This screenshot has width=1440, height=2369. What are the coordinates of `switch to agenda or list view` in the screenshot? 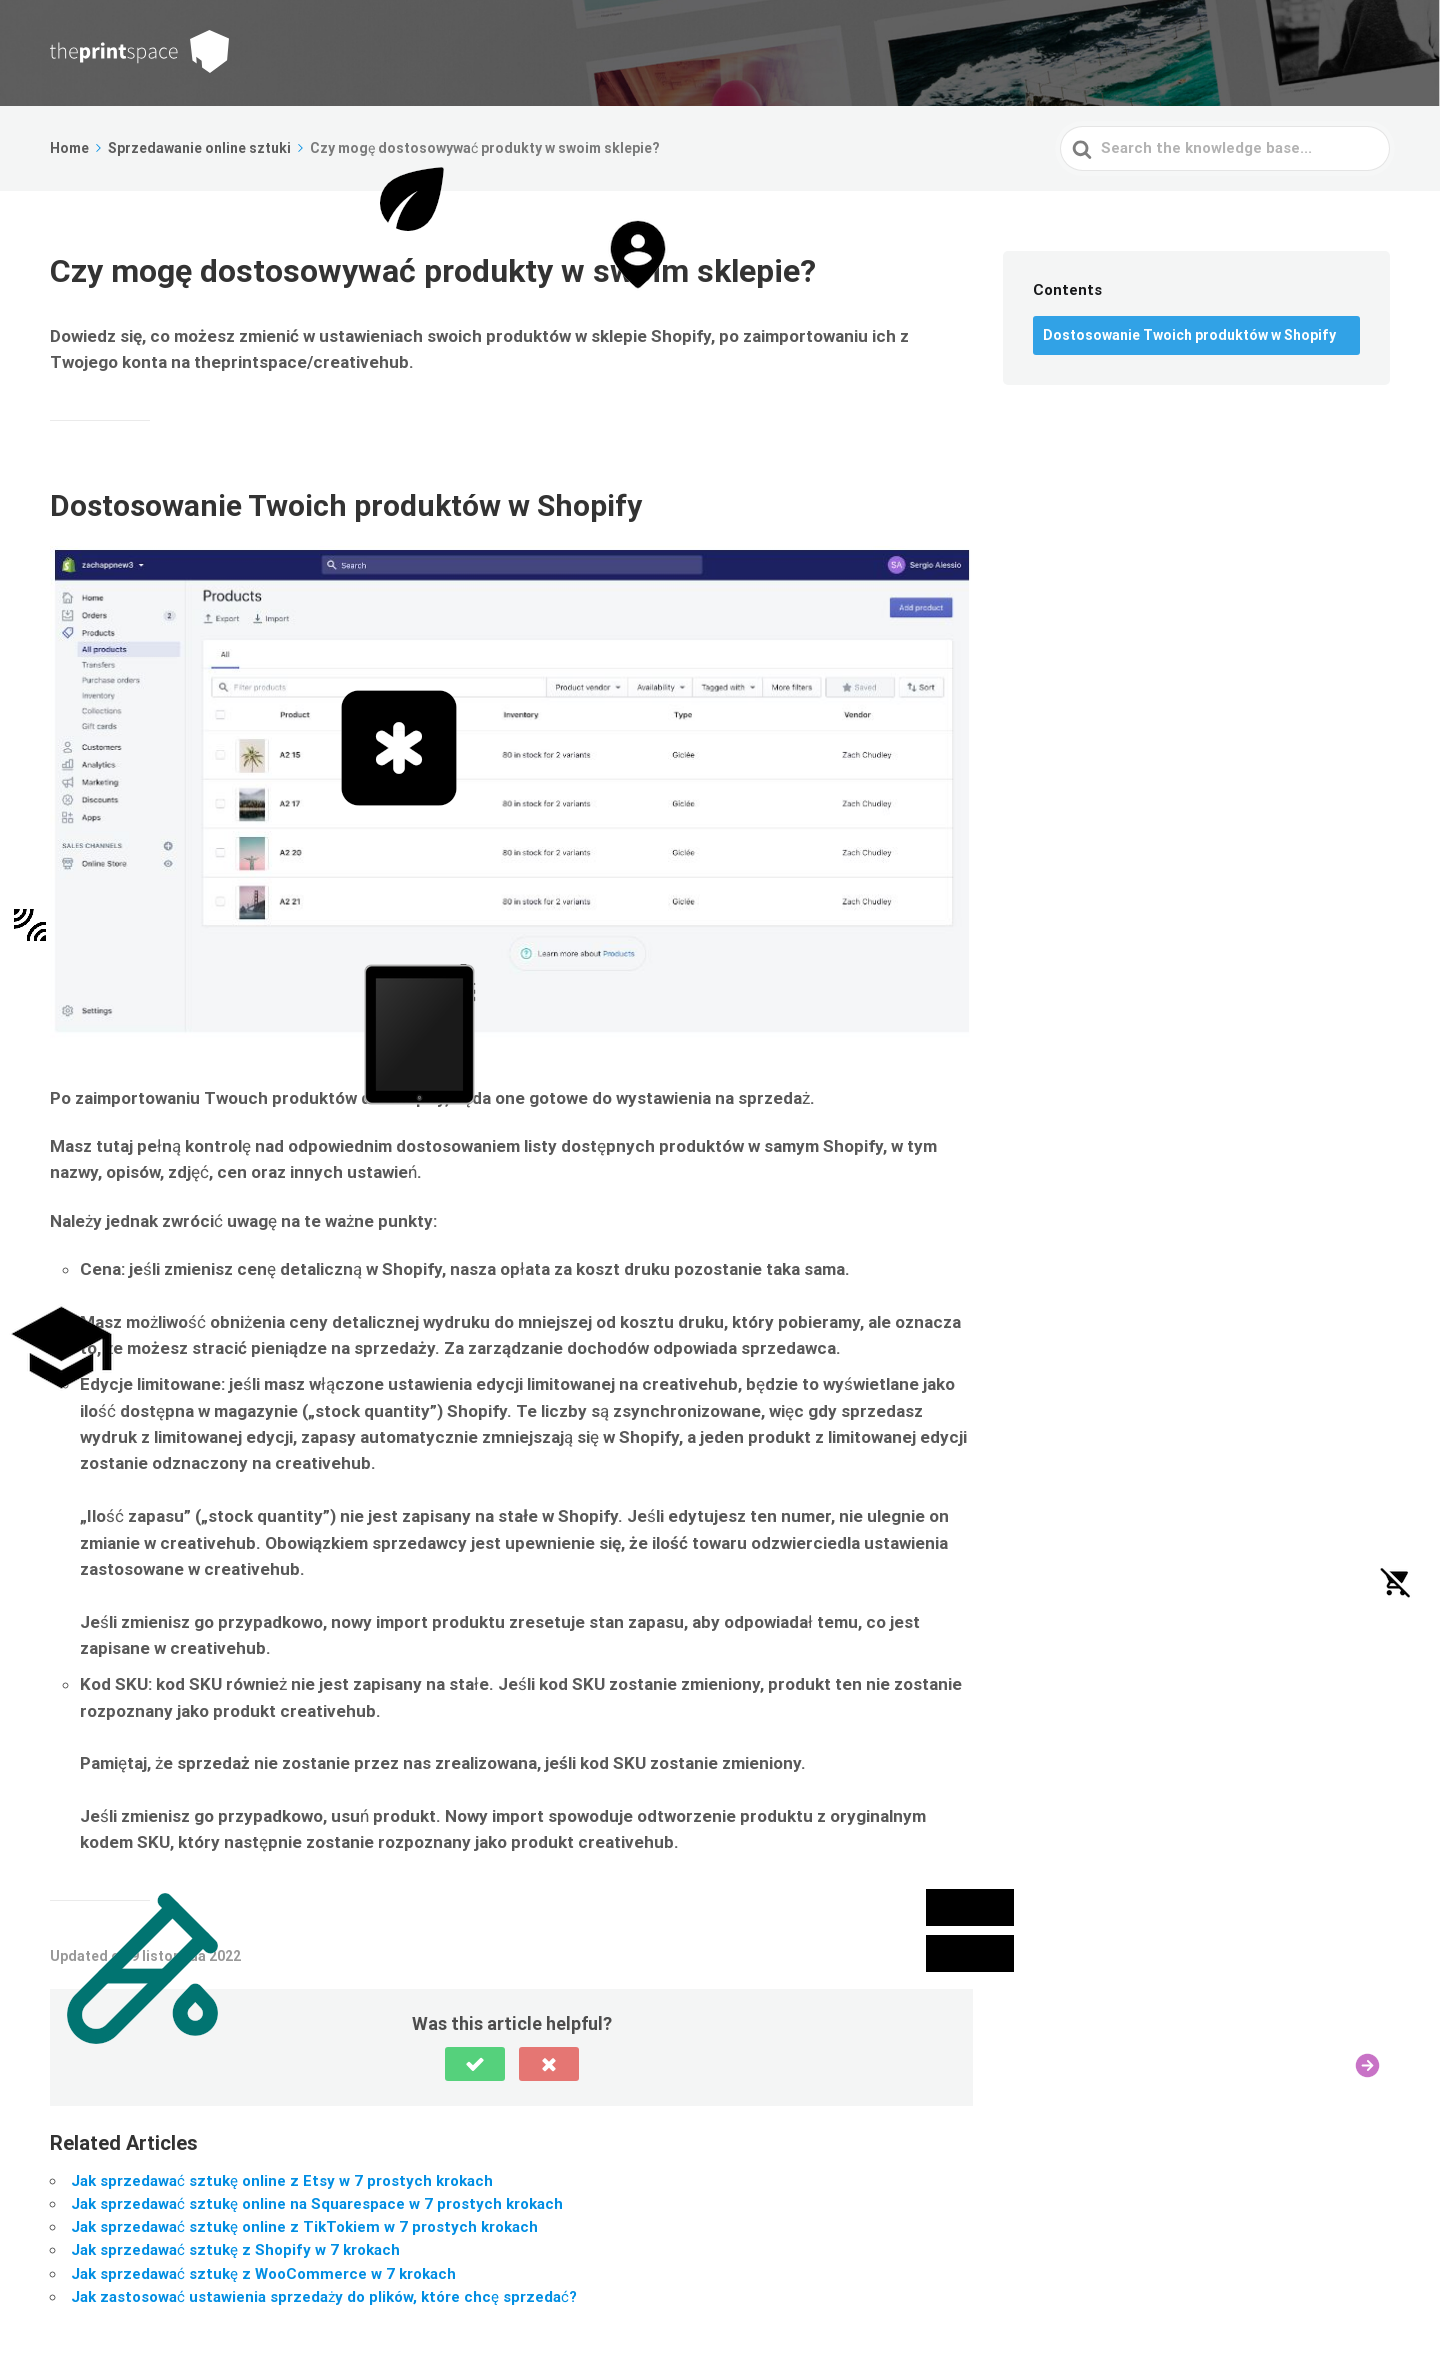 It's located at (972, 1930).